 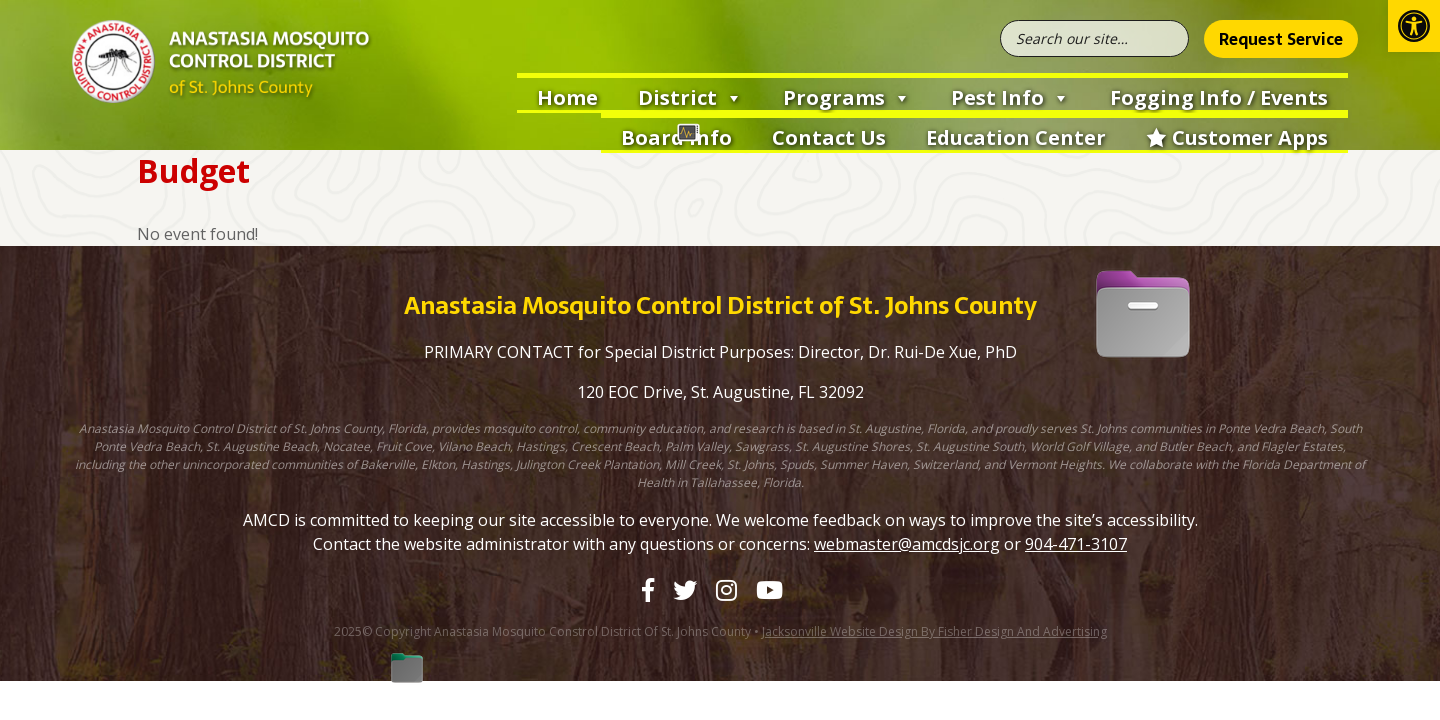 What do you see at coordinates (407, 668) in the screenshot?
I see `open folder to view contents` at bounding box center [407, 668].